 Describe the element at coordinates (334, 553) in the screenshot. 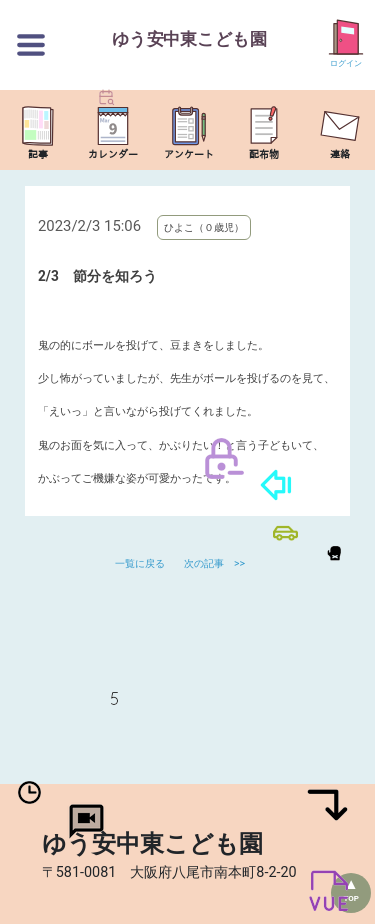

I see `access boxing or combat sports content` at that location.